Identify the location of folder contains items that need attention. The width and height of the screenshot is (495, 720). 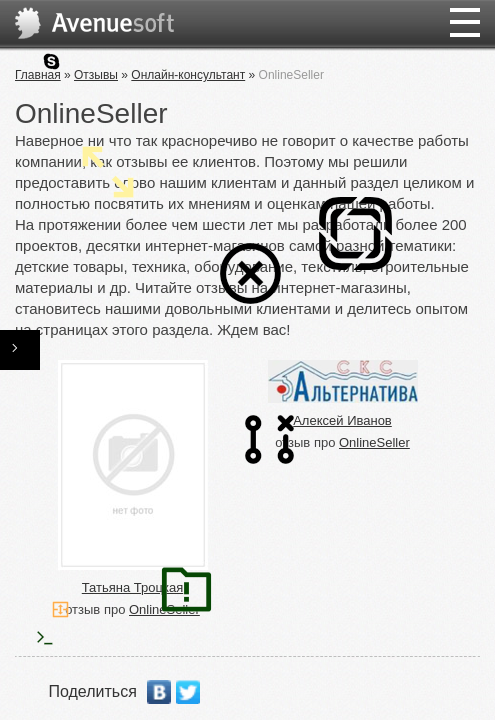
(186, 589).